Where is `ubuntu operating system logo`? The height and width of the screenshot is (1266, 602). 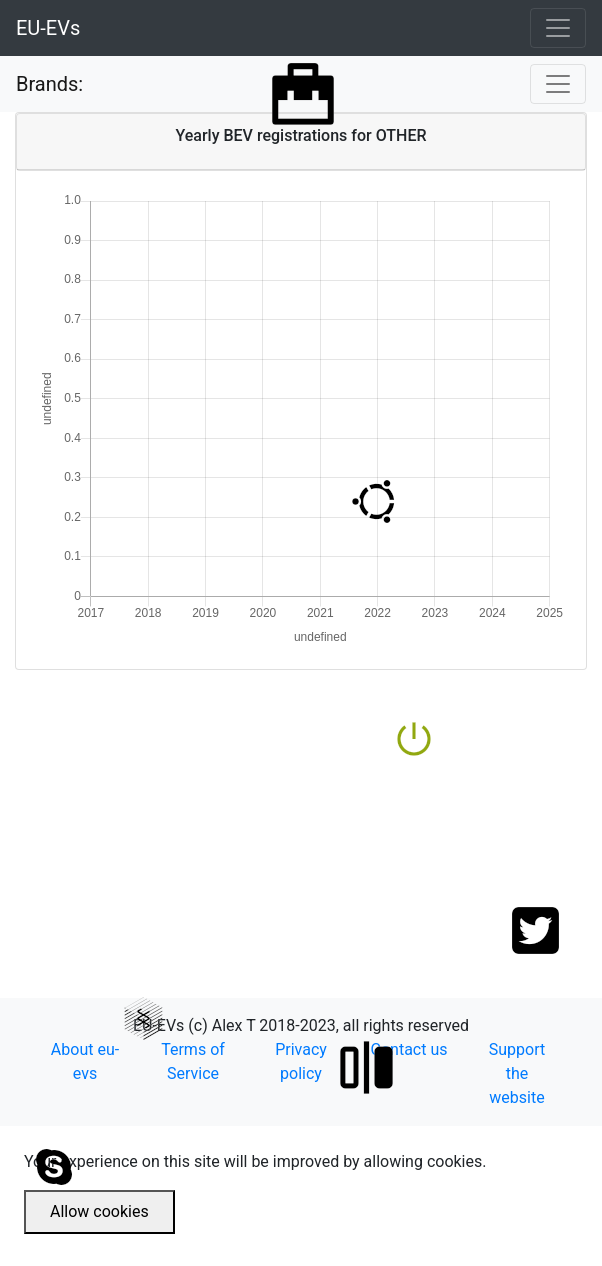 ubuntu operating system logo is located at coordinates (376, 501).